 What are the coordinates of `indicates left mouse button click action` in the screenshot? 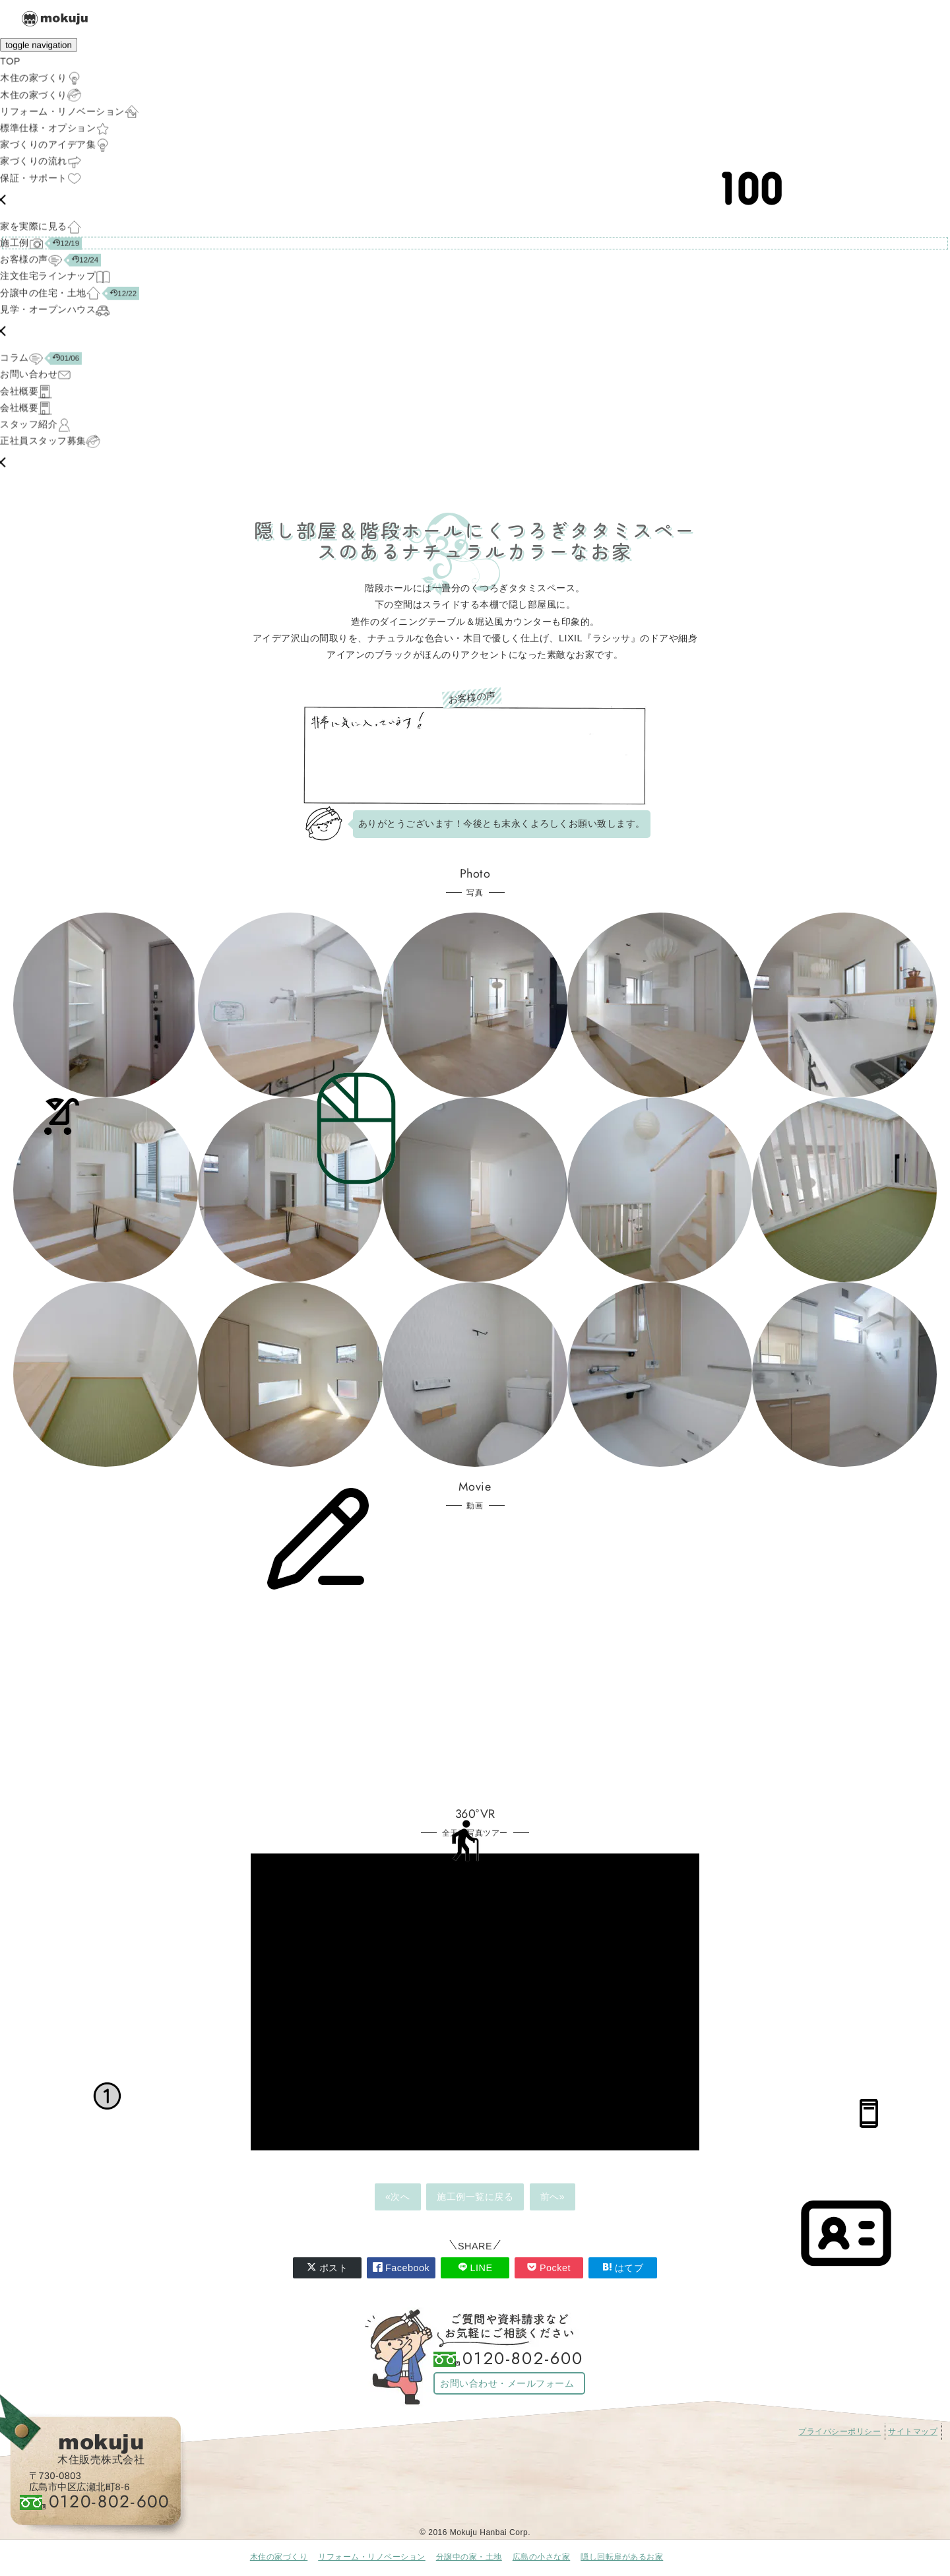 It's located at (356, 1128).